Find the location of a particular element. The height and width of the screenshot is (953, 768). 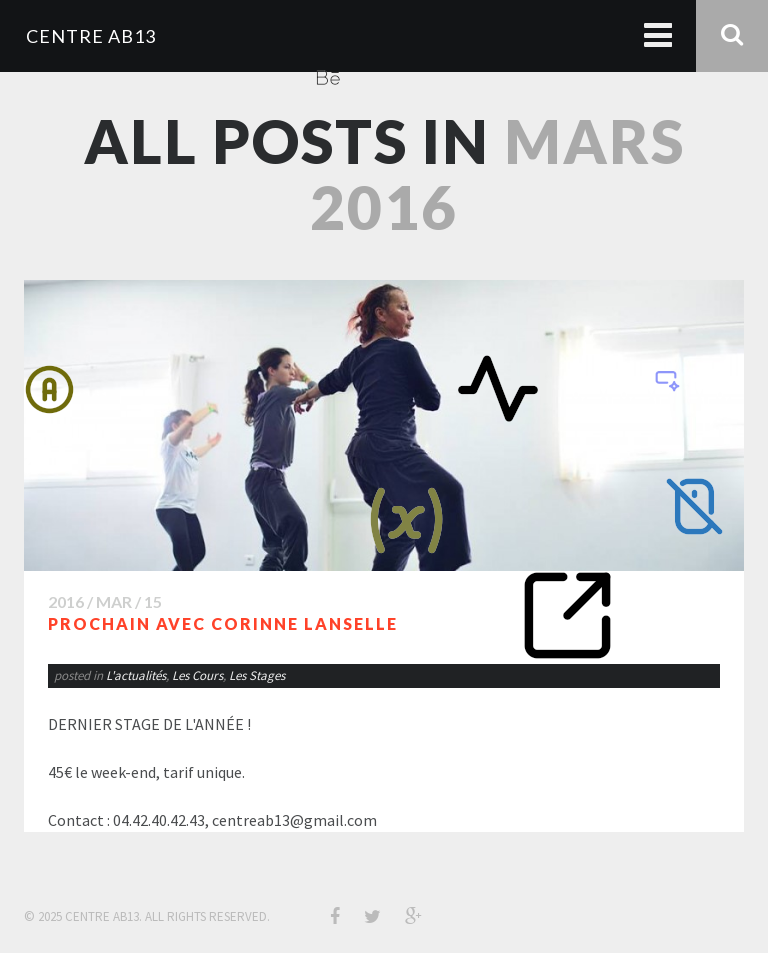

open link in a new window or tab is located at coordinates (567, 615).